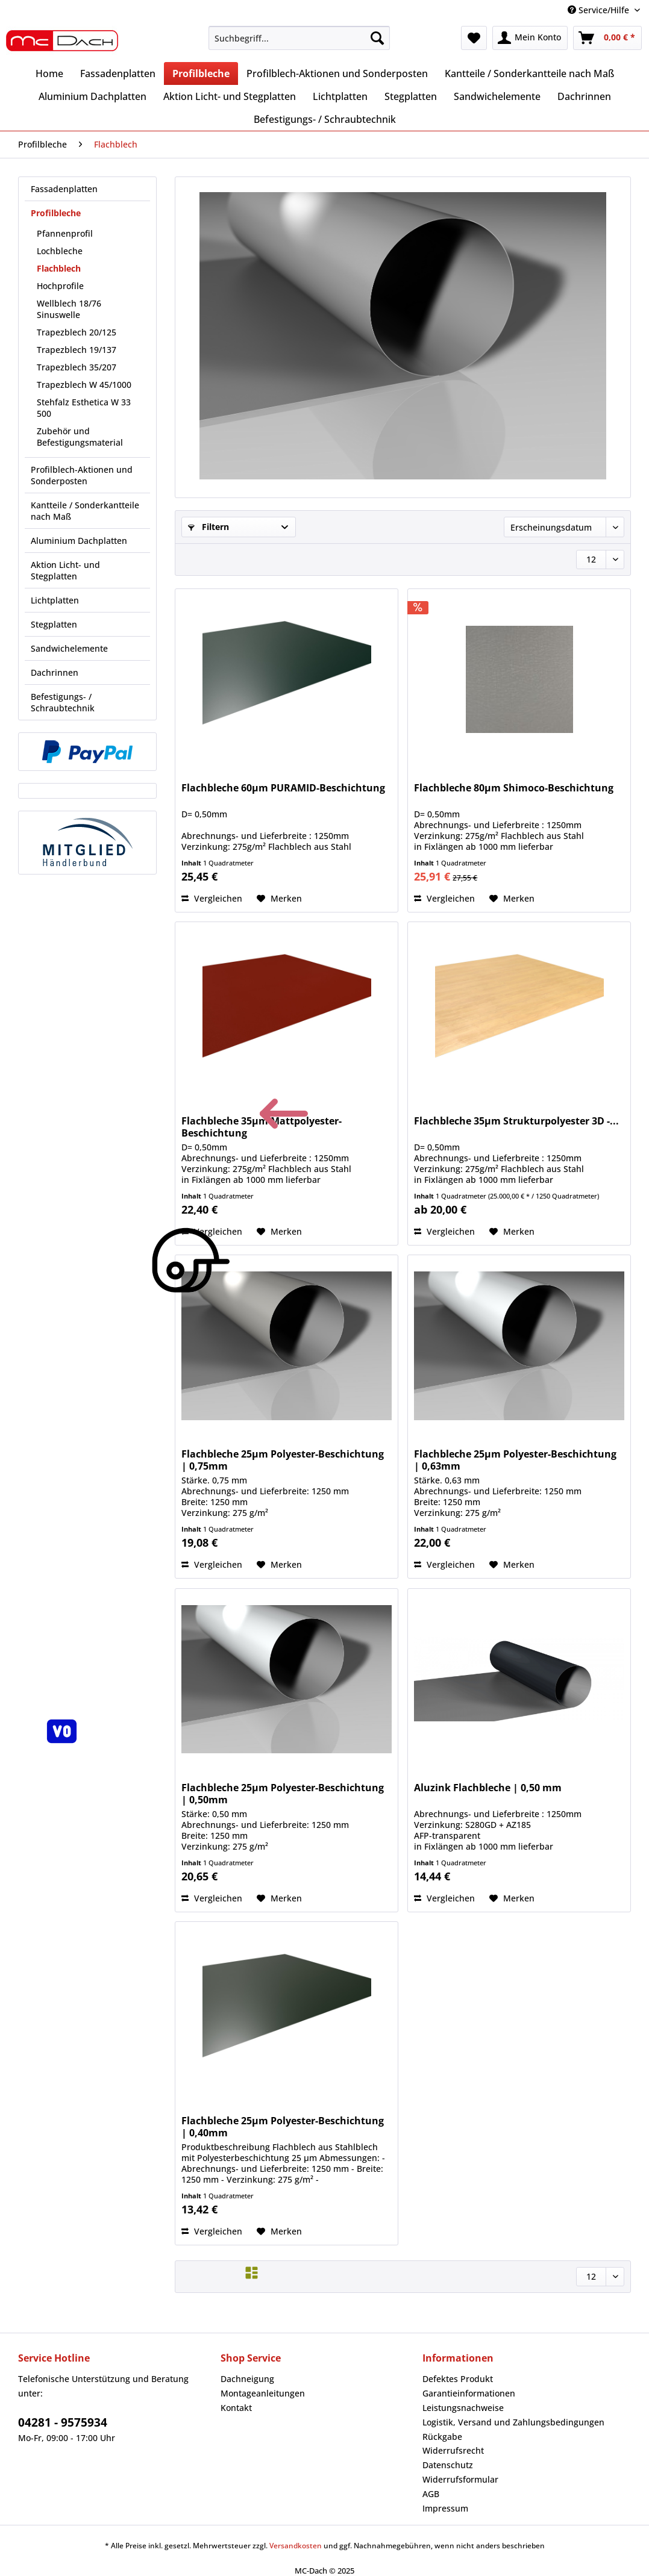 This screenshot has width=649, height=2576. I want to click on access baseball or sports settings, so click(188, 1261).